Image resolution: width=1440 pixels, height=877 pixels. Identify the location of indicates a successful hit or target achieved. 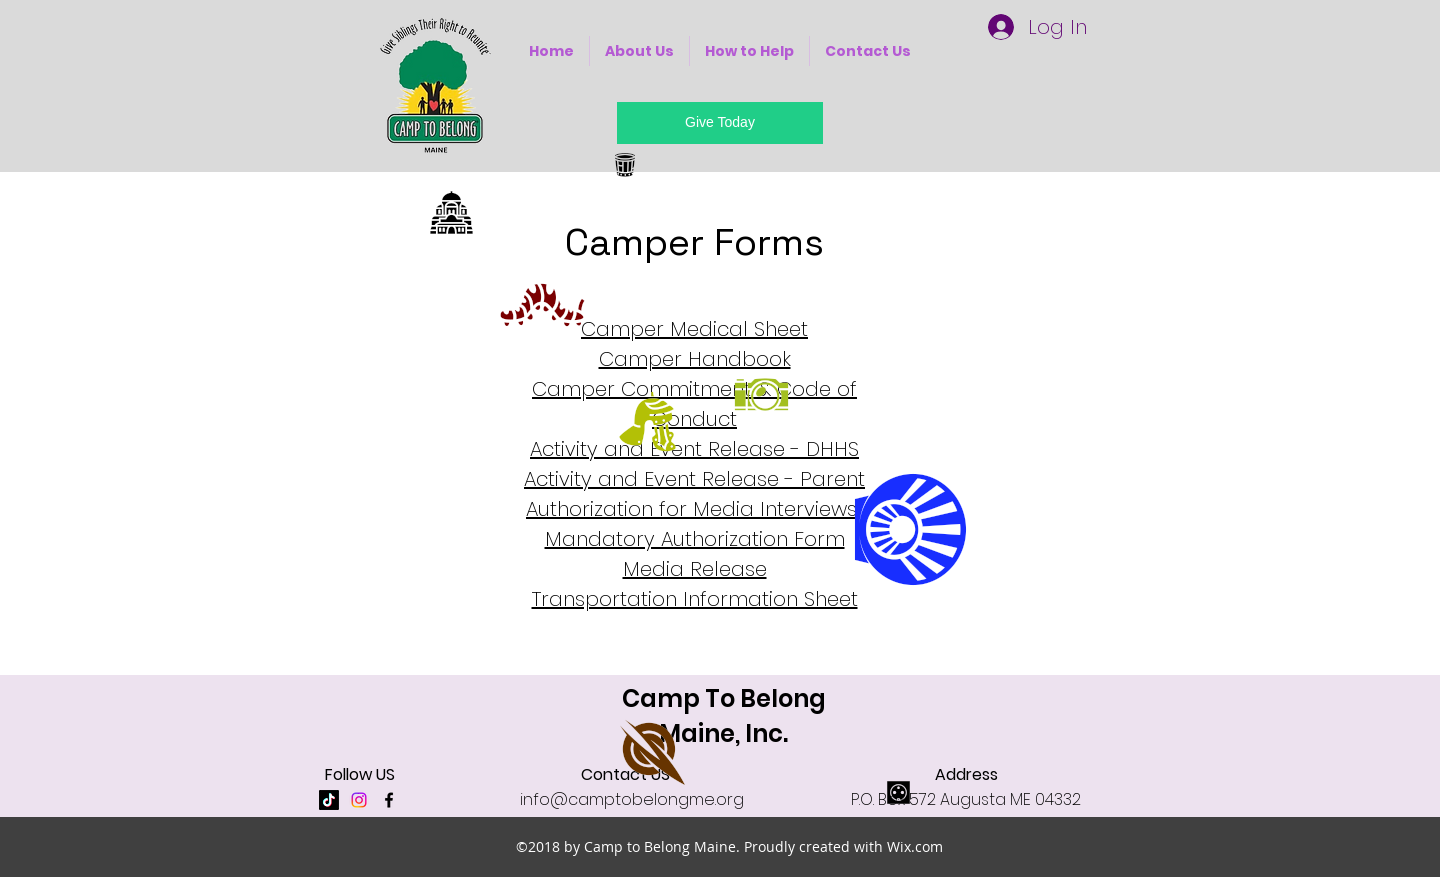
(652, 752).